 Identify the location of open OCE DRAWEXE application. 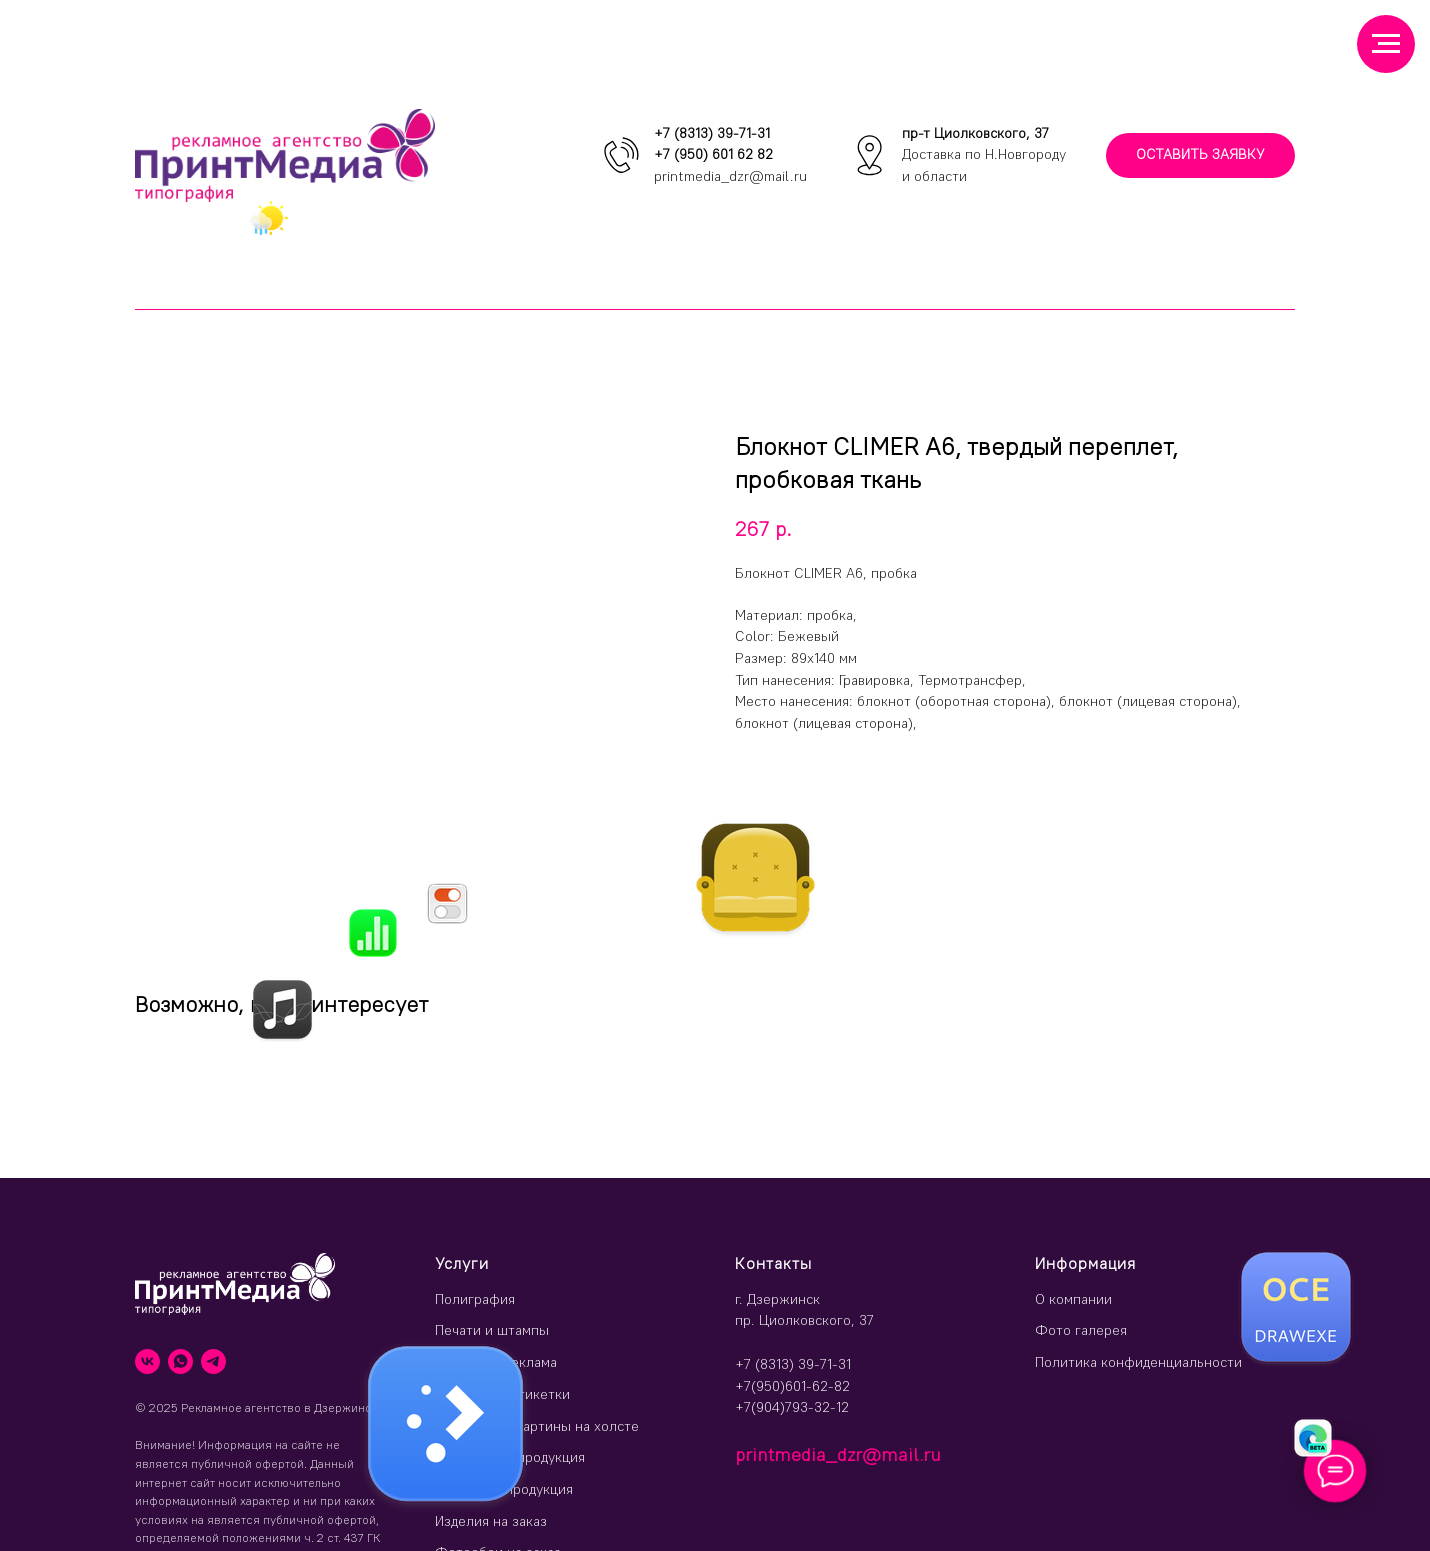
(1296, 1307).